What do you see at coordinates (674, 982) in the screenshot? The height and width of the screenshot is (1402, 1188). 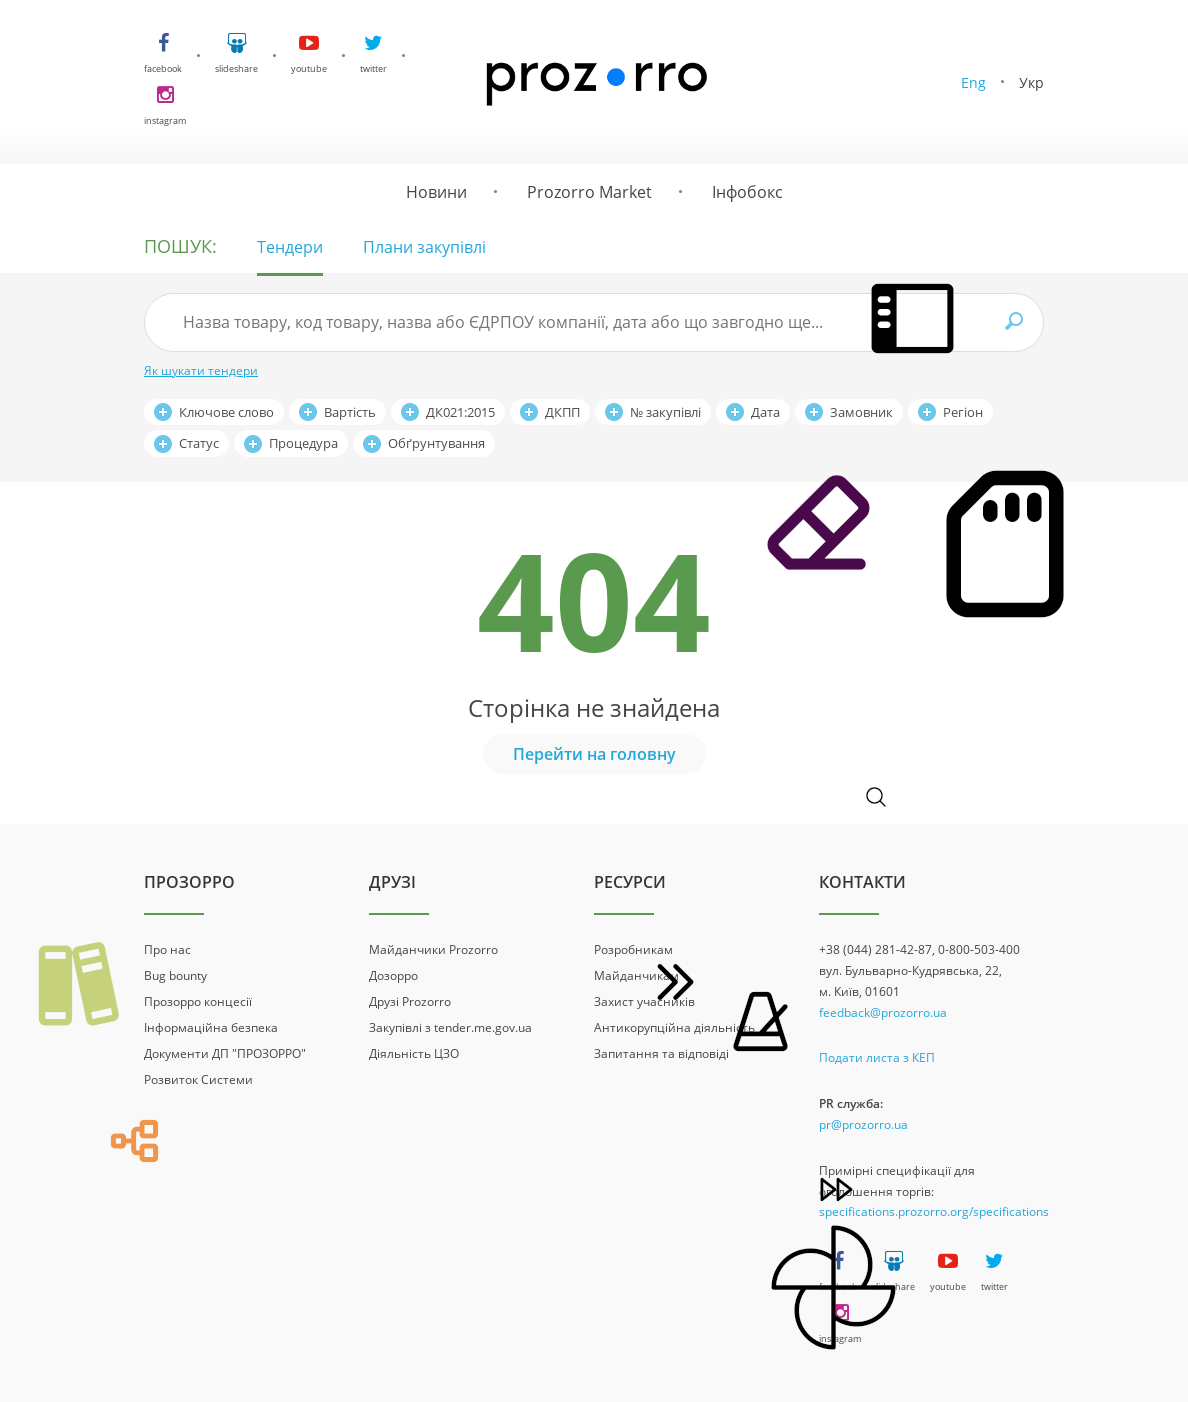 I see `skip forward or advance to next item` at bounding box center [674, 982].